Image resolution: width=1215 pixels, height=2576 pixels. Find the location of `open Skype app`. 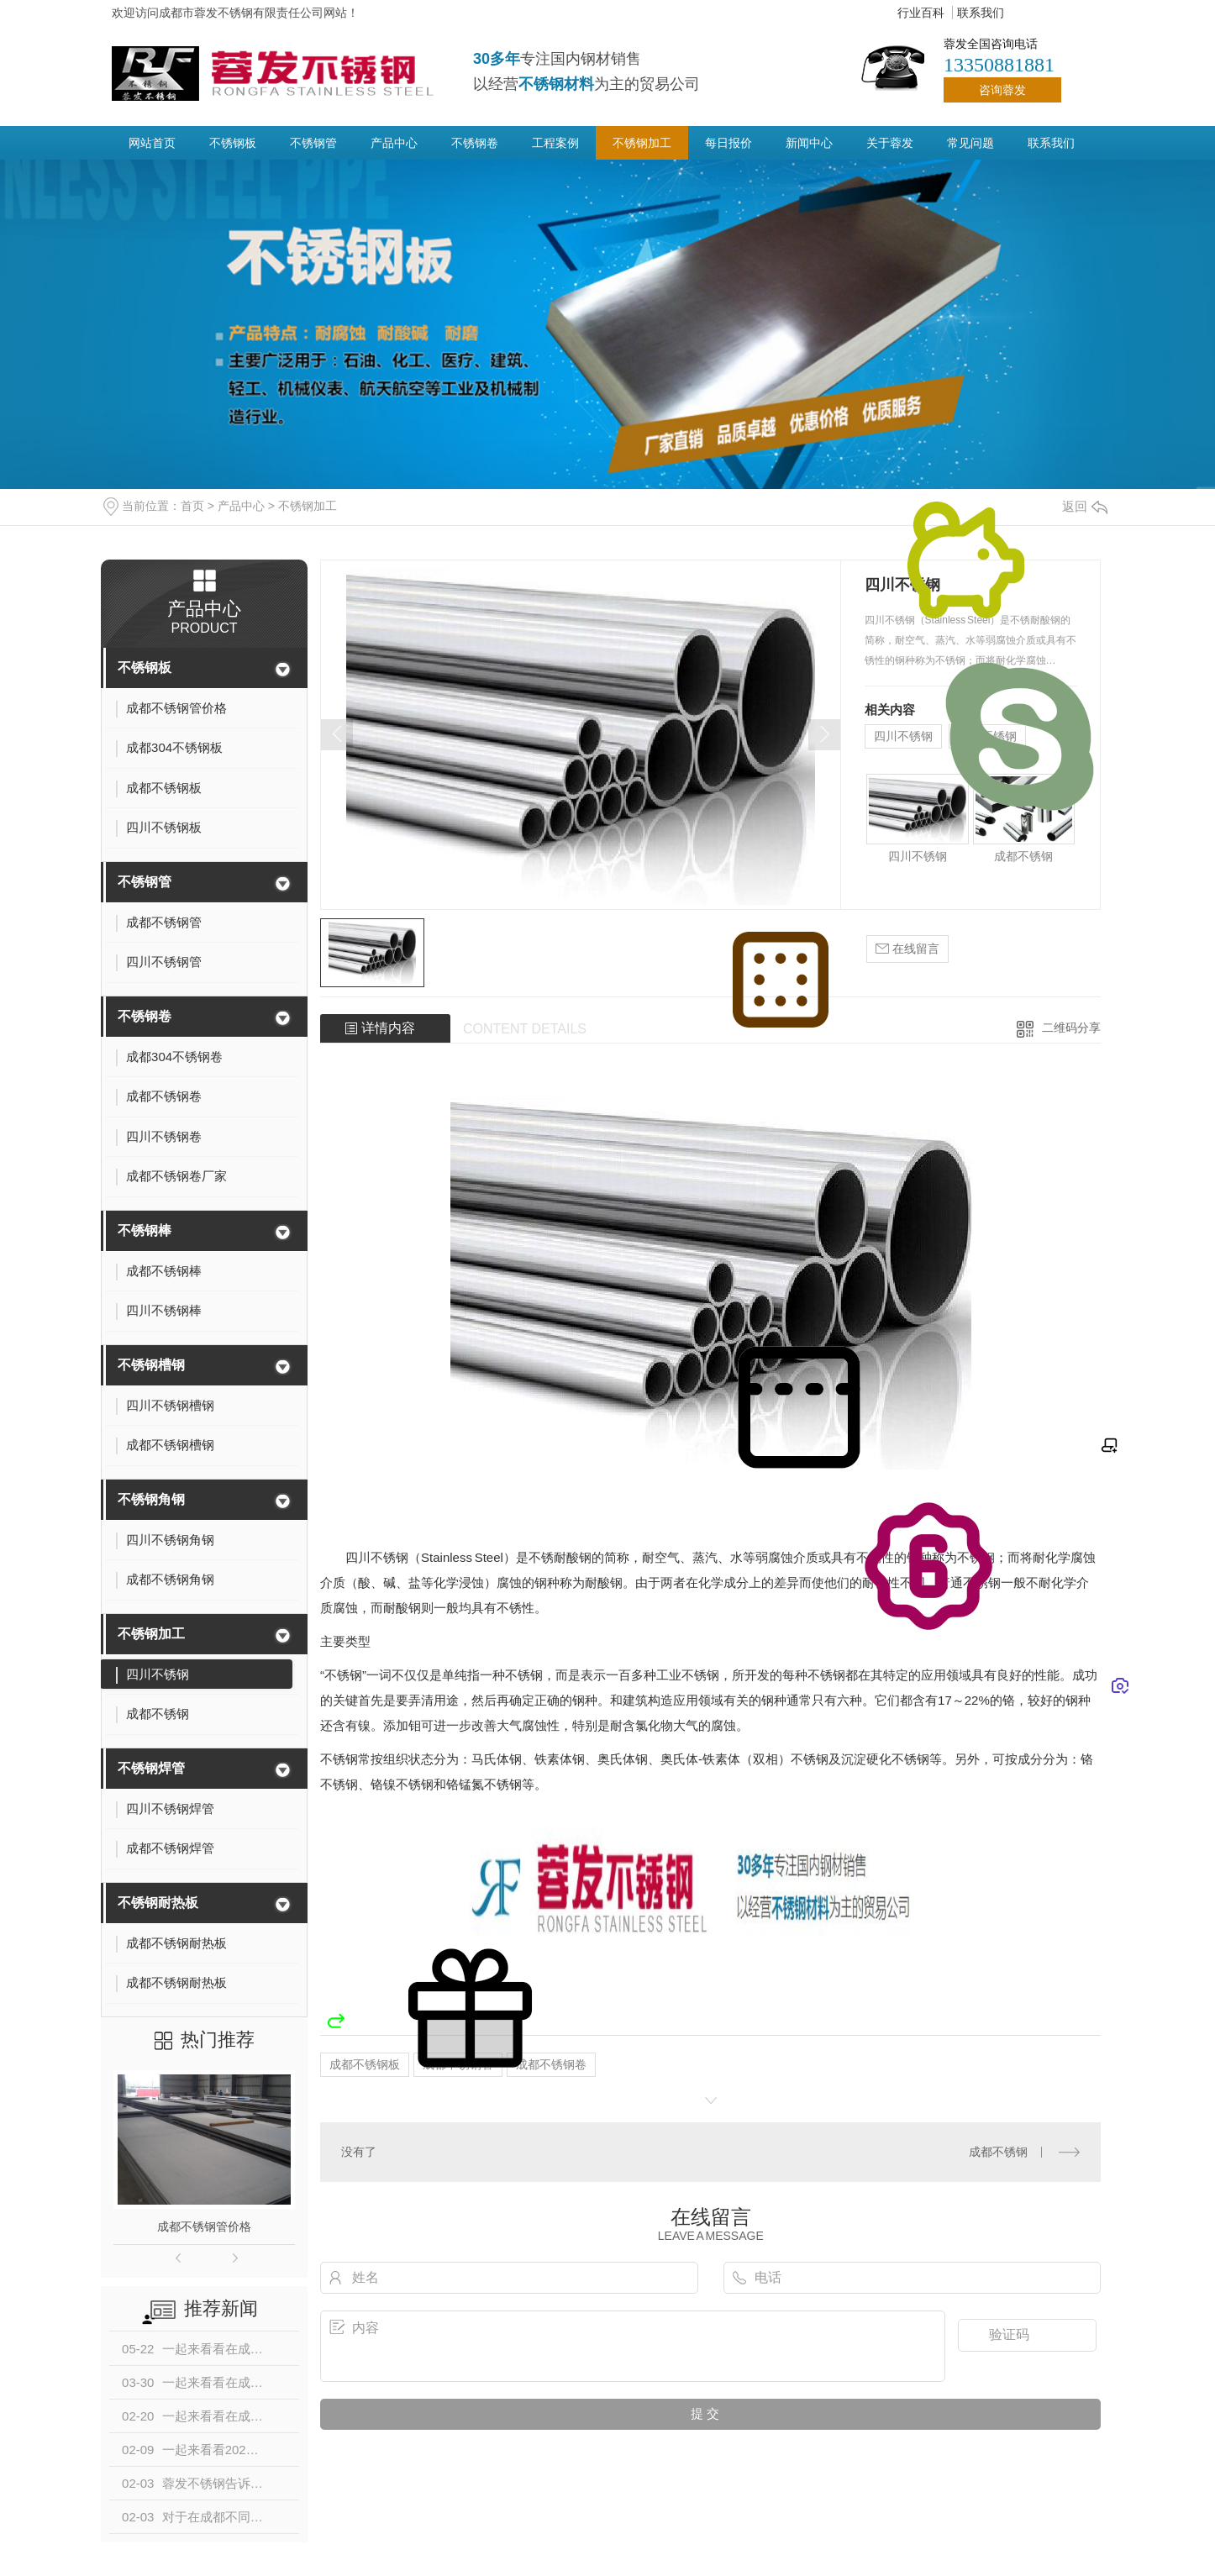

open Skype app is located at coordinates (1019, 736).